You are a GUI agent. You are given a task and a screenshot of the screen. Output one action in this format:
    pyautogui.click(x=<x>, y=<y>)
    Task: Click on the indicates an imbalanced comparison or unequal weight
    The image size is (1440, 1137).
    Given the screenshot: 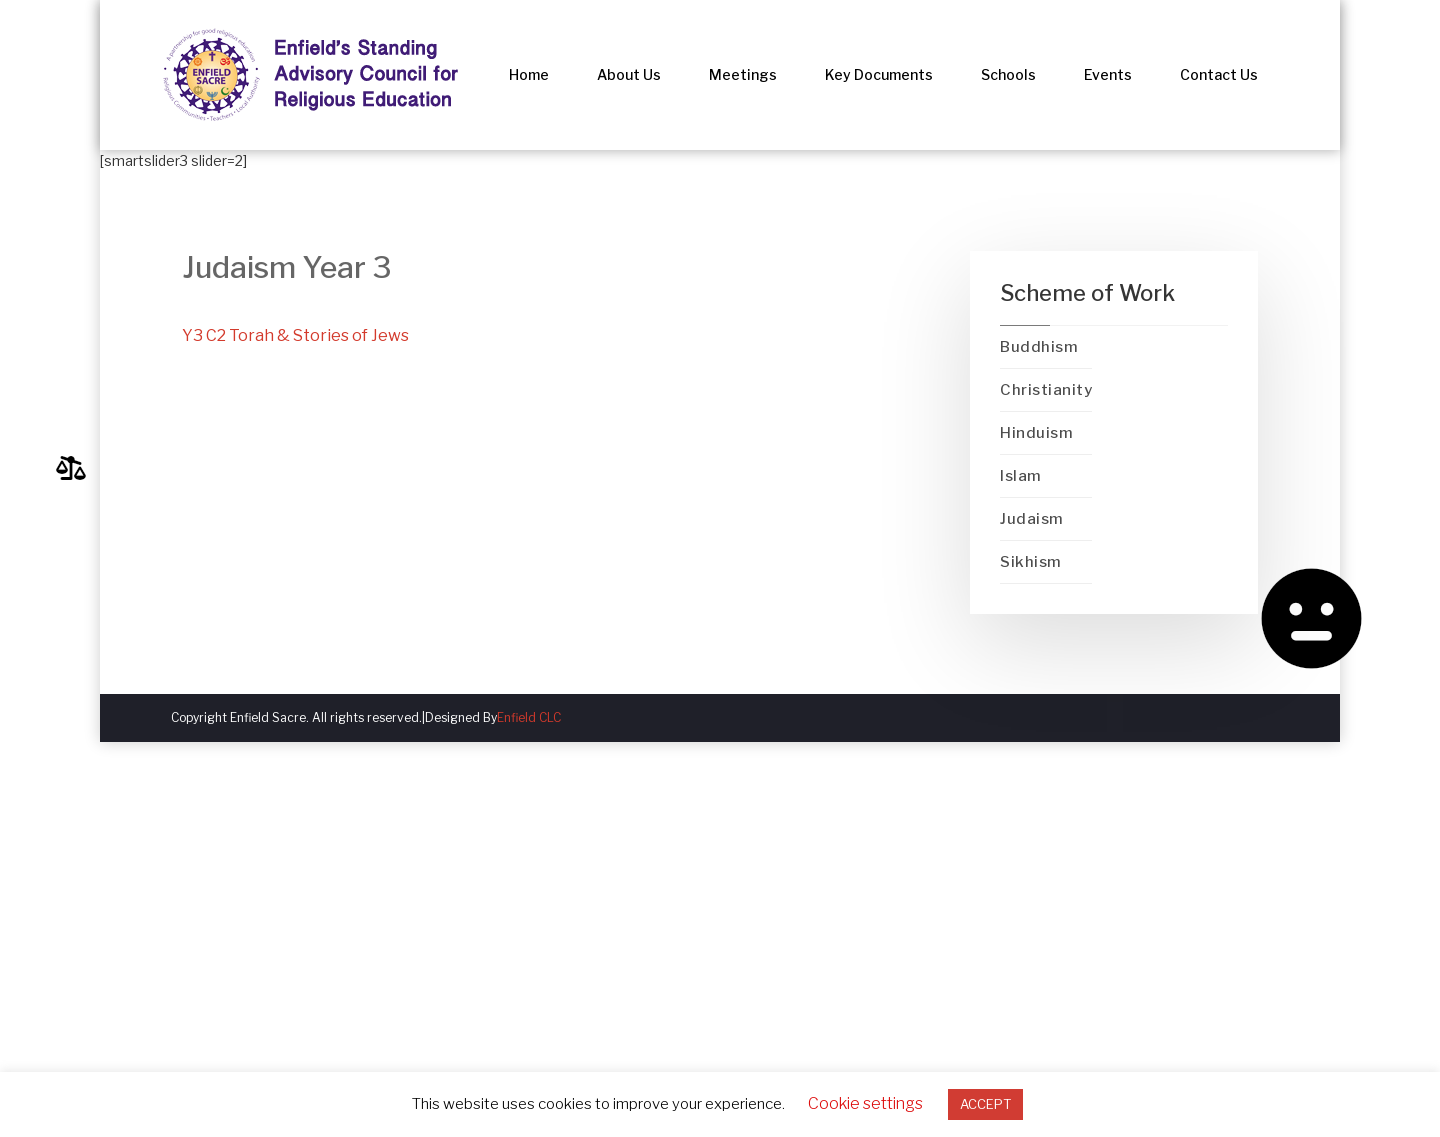 What is the action you would take?
    pyautogui.click(x=71, y=468)
    